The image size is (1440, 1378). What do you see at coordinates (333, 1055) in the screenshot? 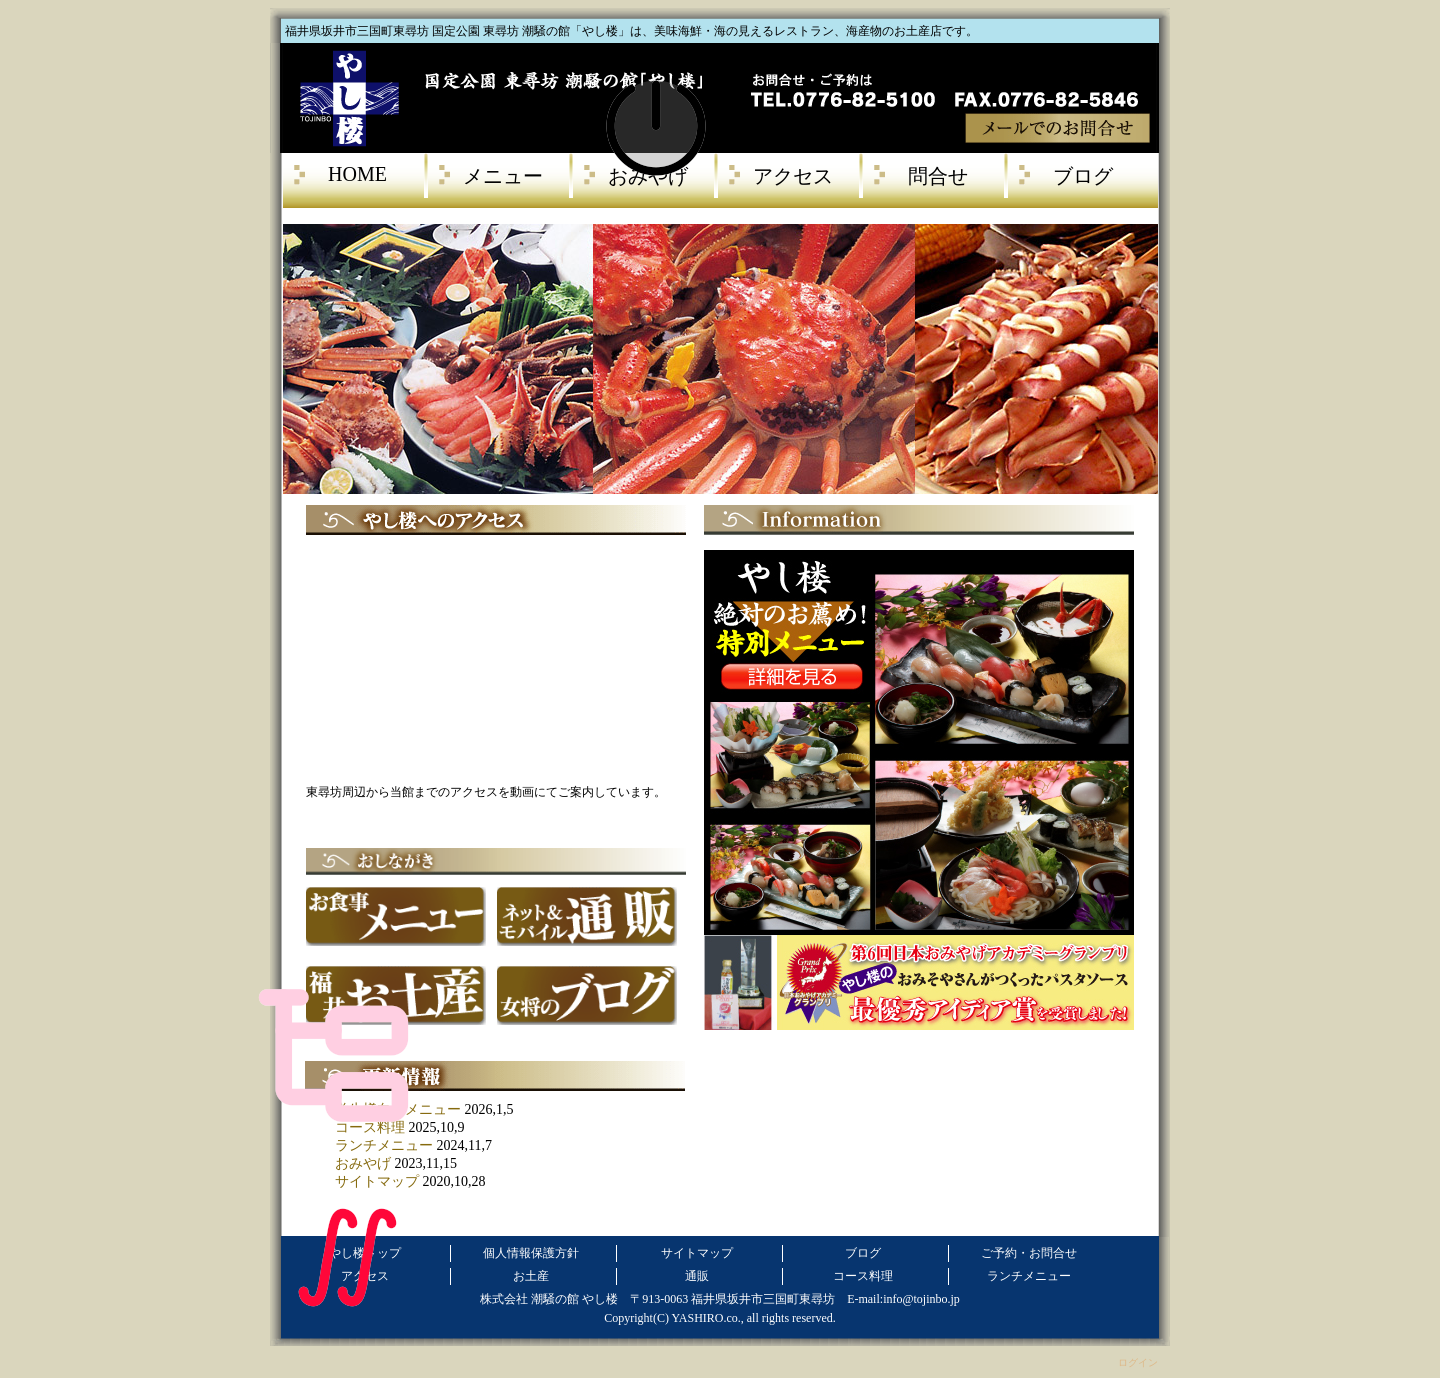
I see `view subtasks within a project` at bounding box center [333, 1055].